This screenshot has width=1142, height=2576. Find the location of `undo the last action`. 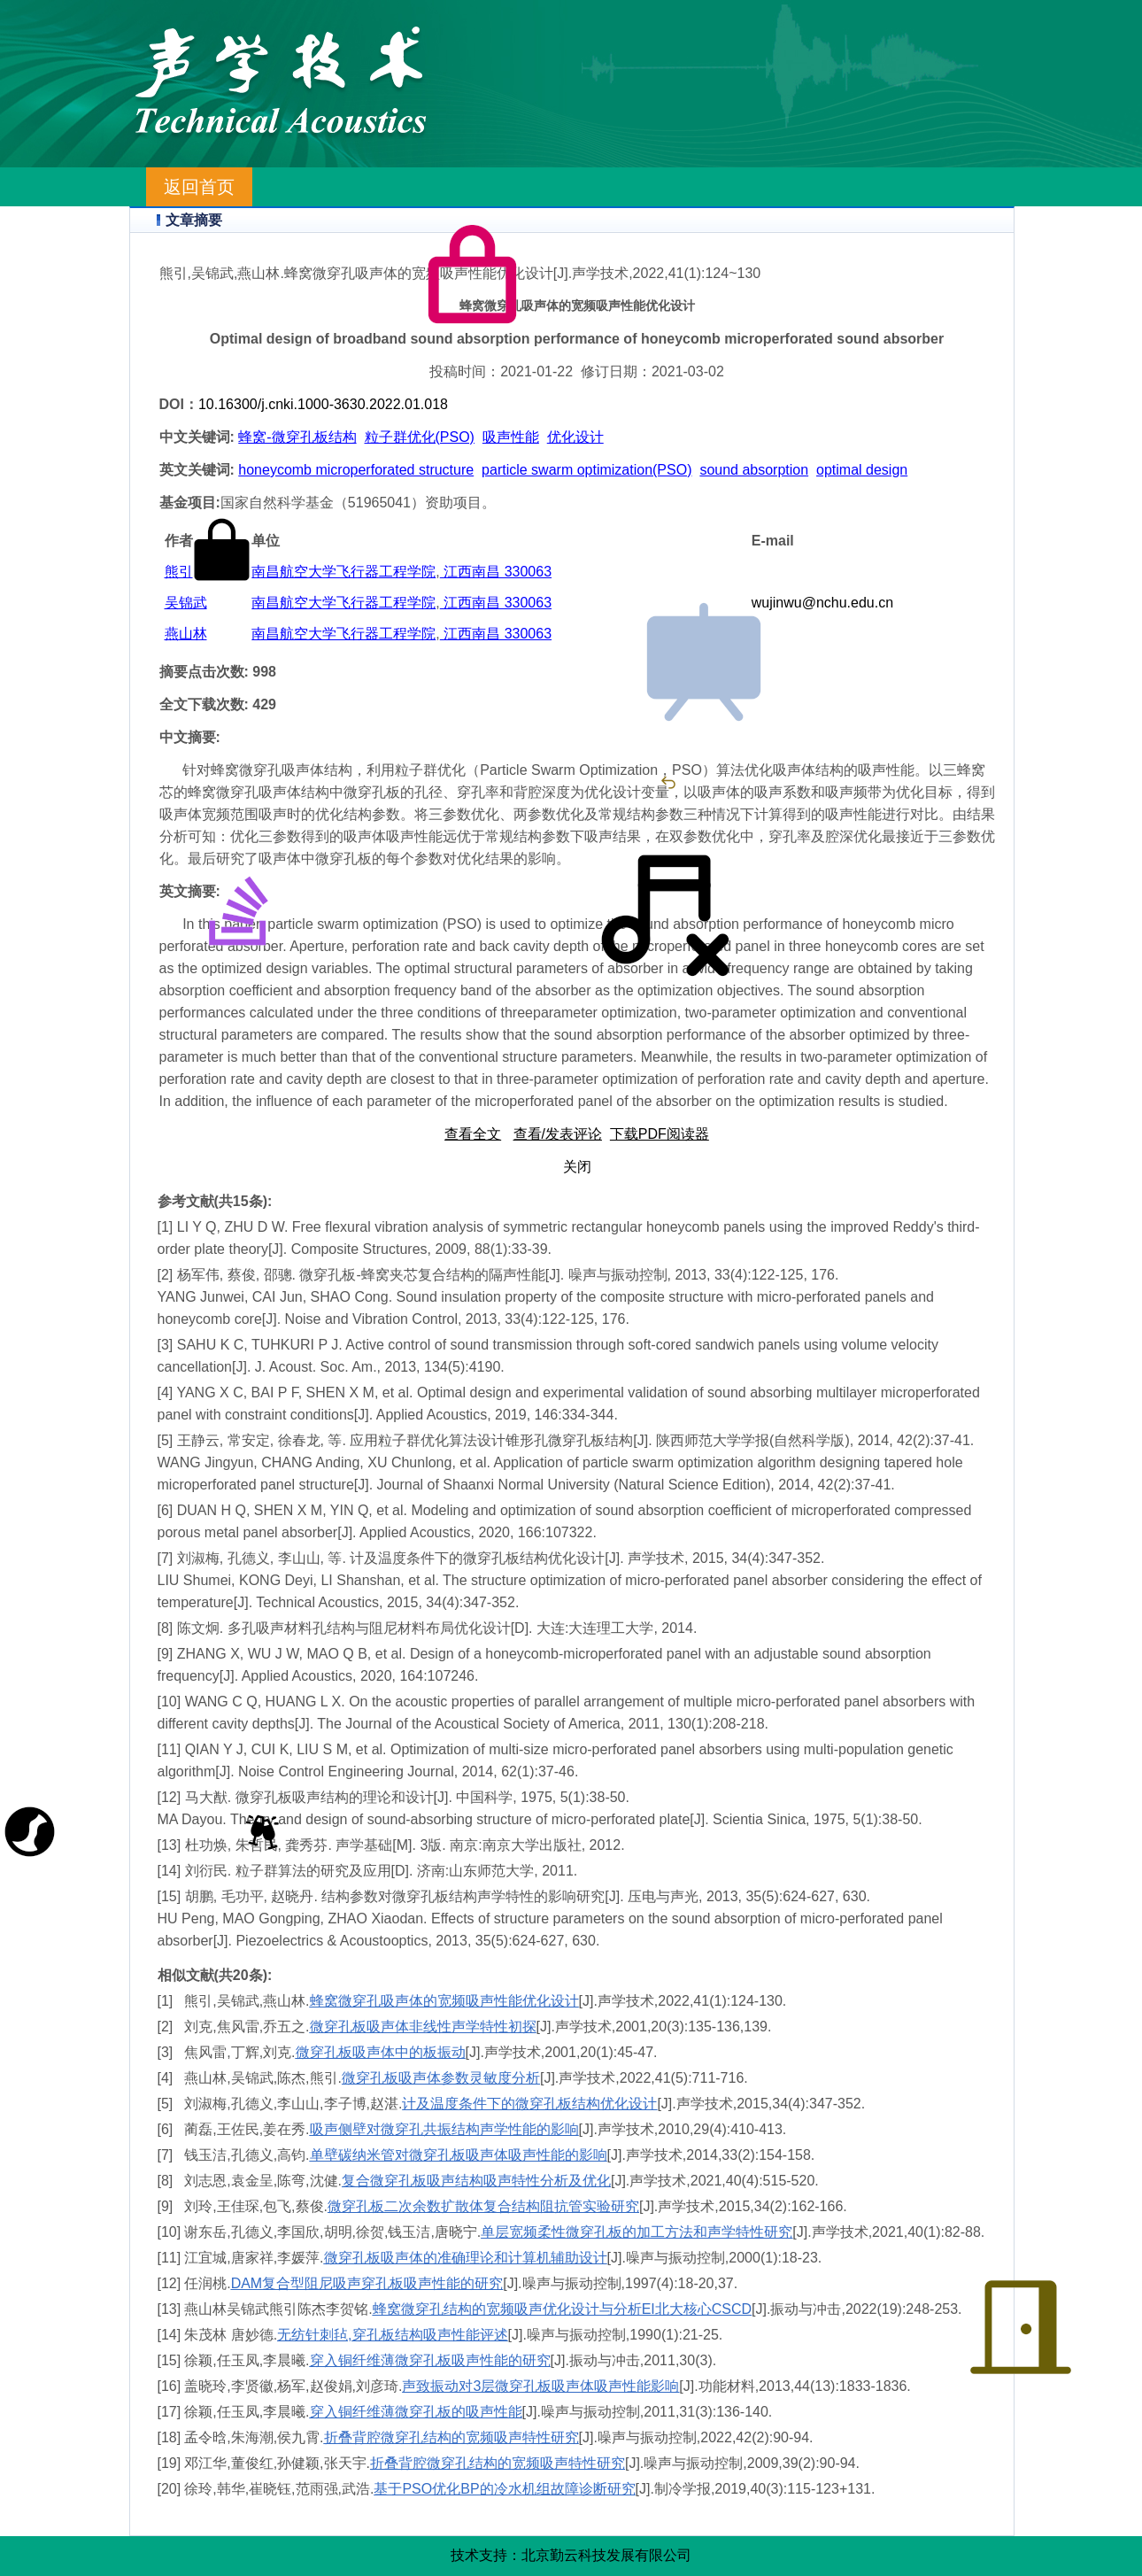

undo the last action is located at coordinates (668, 783).